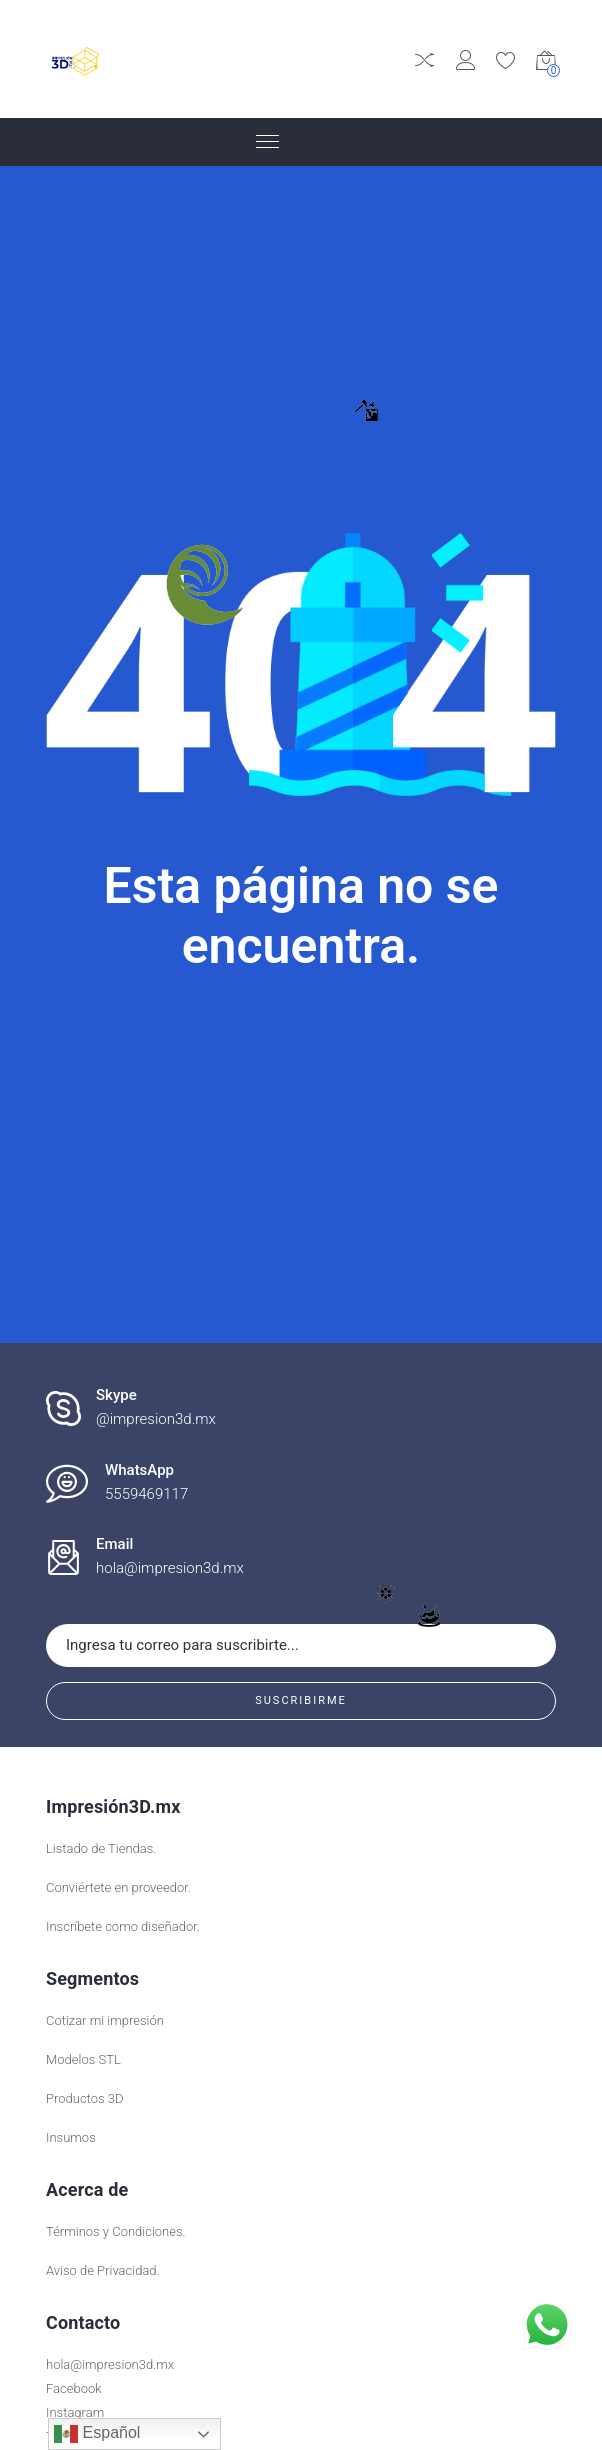 This screenshot has width=602, height=2450. What do you see at coordinates (204, 585) in the screenshot?
I see `view internal horn anatomy or structure` at bounding box center [204, 585].